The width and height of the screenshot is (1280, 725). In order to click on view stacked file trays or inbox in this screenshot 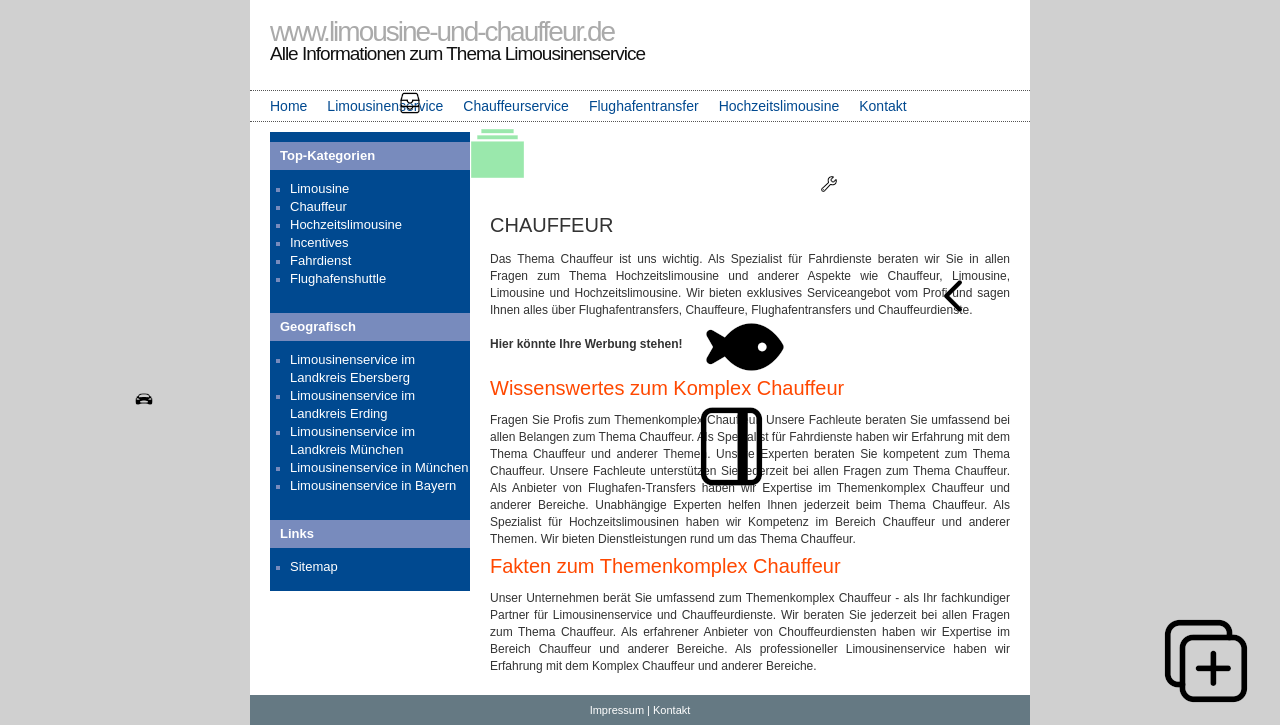, I will do `click(410, 103)`.